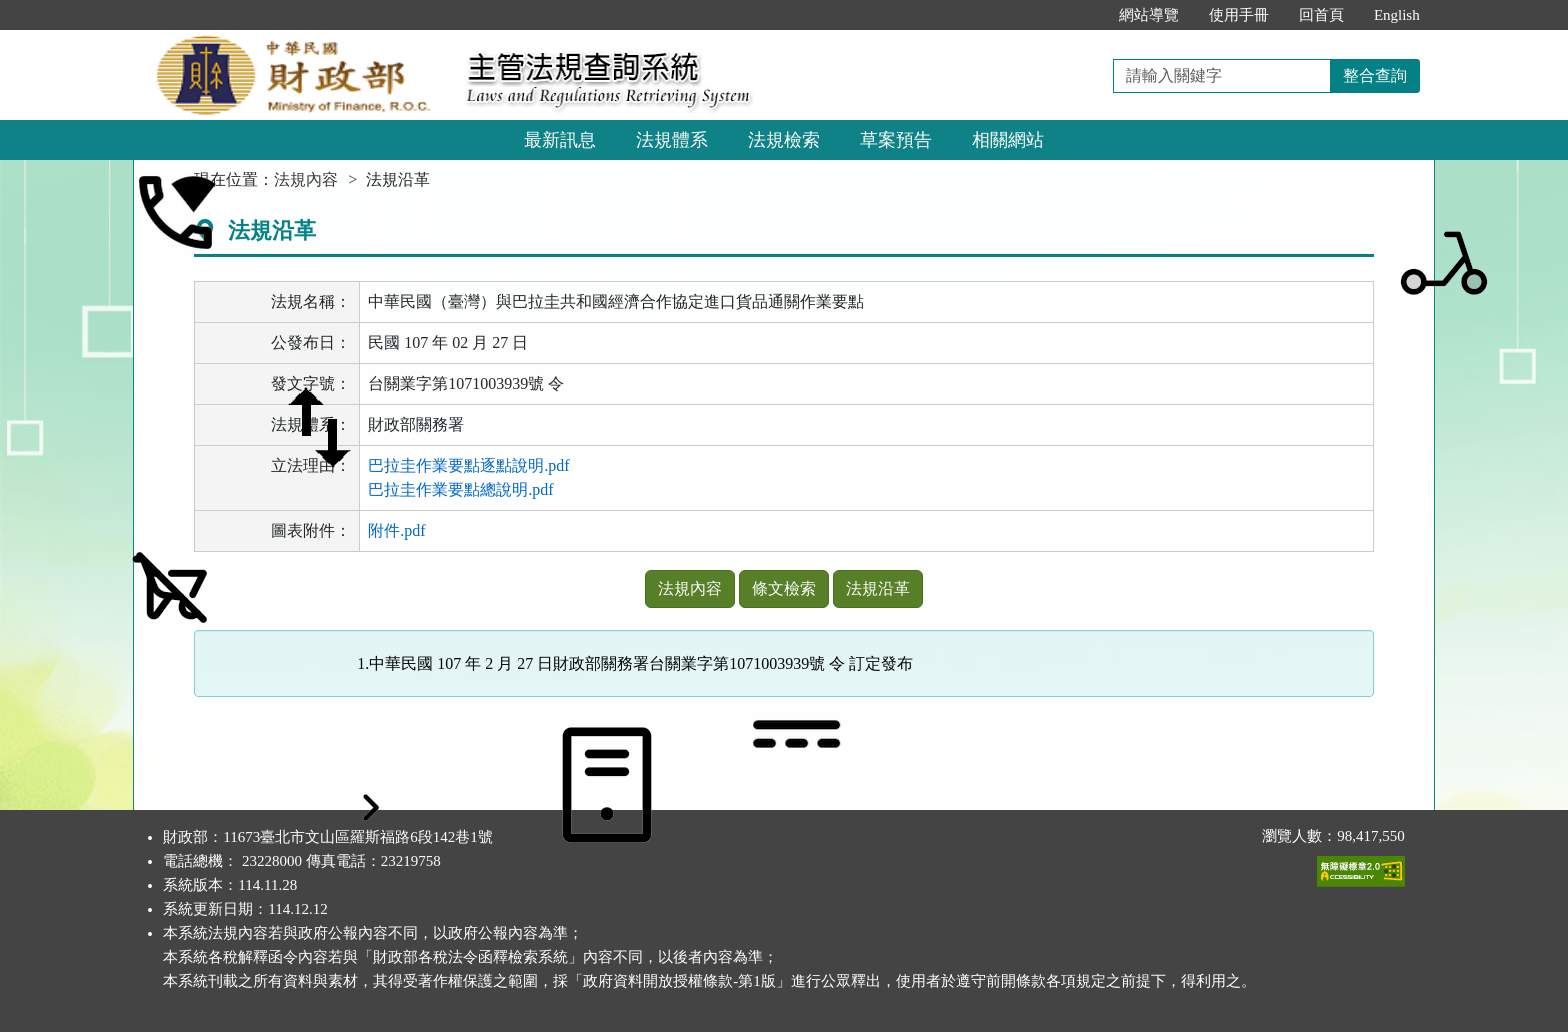  Describe the element at coordinates (799, 734) in the screenshot. I see `power input or DC power connection port` at that location.